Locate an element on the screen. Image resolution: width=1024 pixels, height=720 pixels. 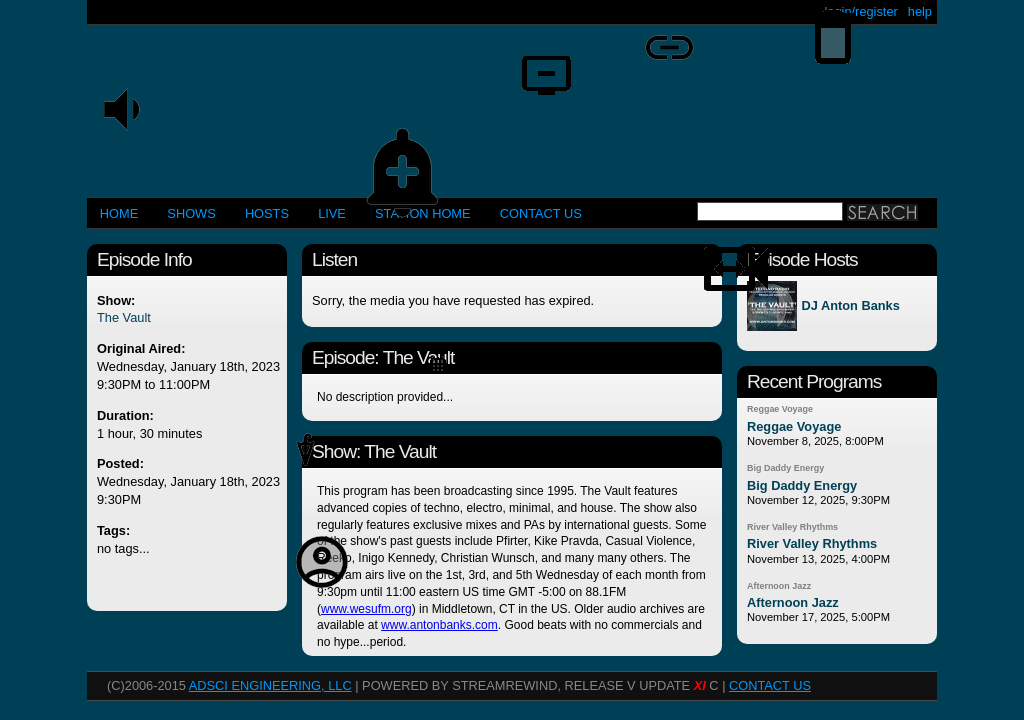
insert a hyperlink is located at coordinates (669, 47).